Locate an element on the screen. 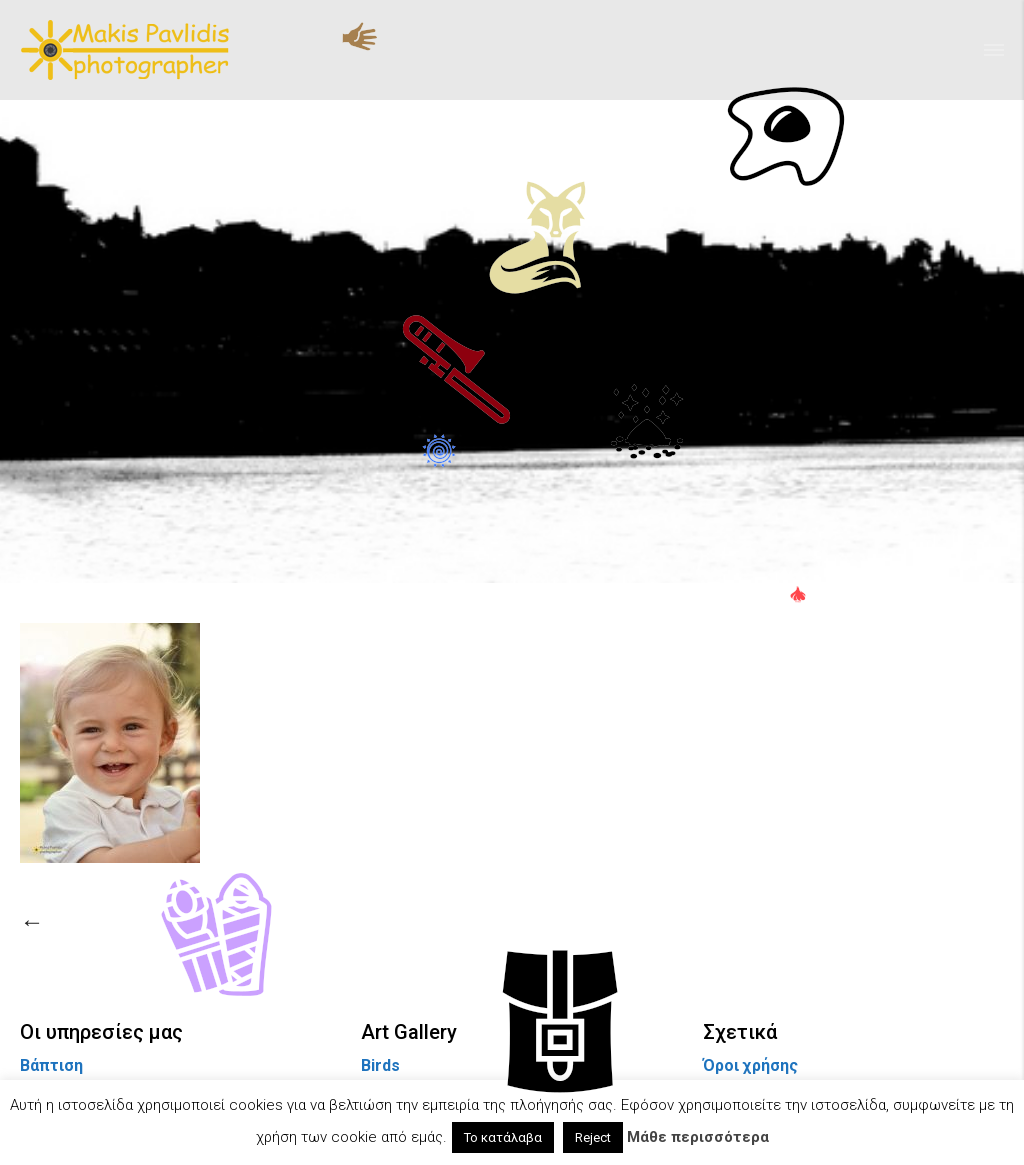 The height and width of the screenshot is (1165, 1024). open inventory or backpack is located at coordinates (560, 1021).